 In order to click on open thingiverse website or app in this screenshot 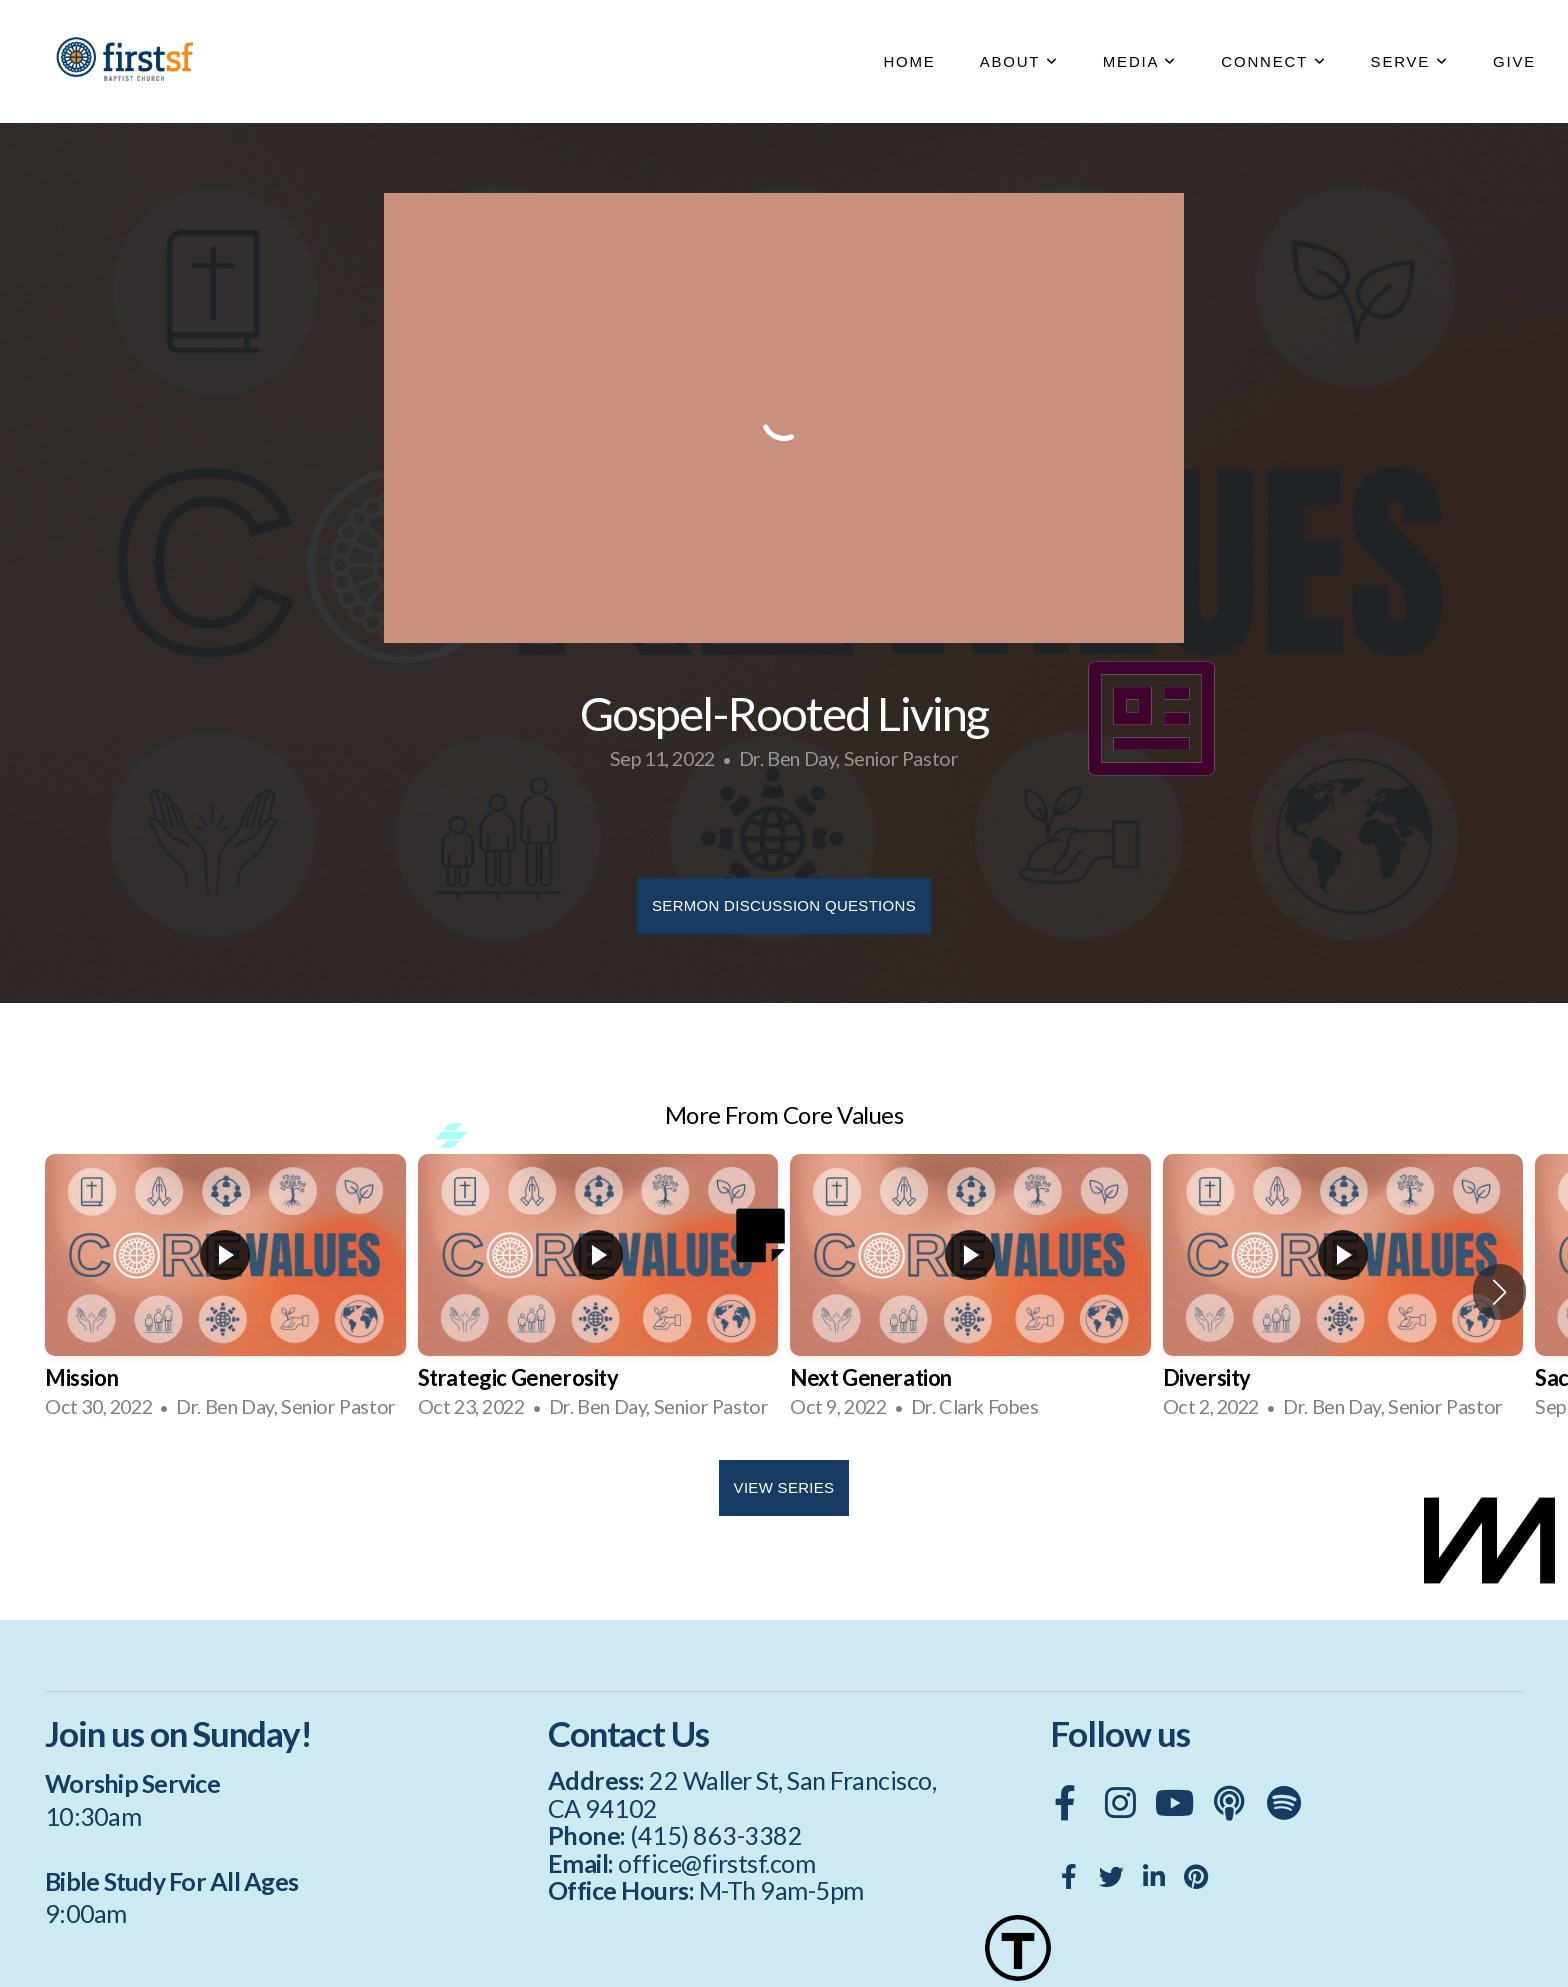, I will do `click(1018, 1948)`.